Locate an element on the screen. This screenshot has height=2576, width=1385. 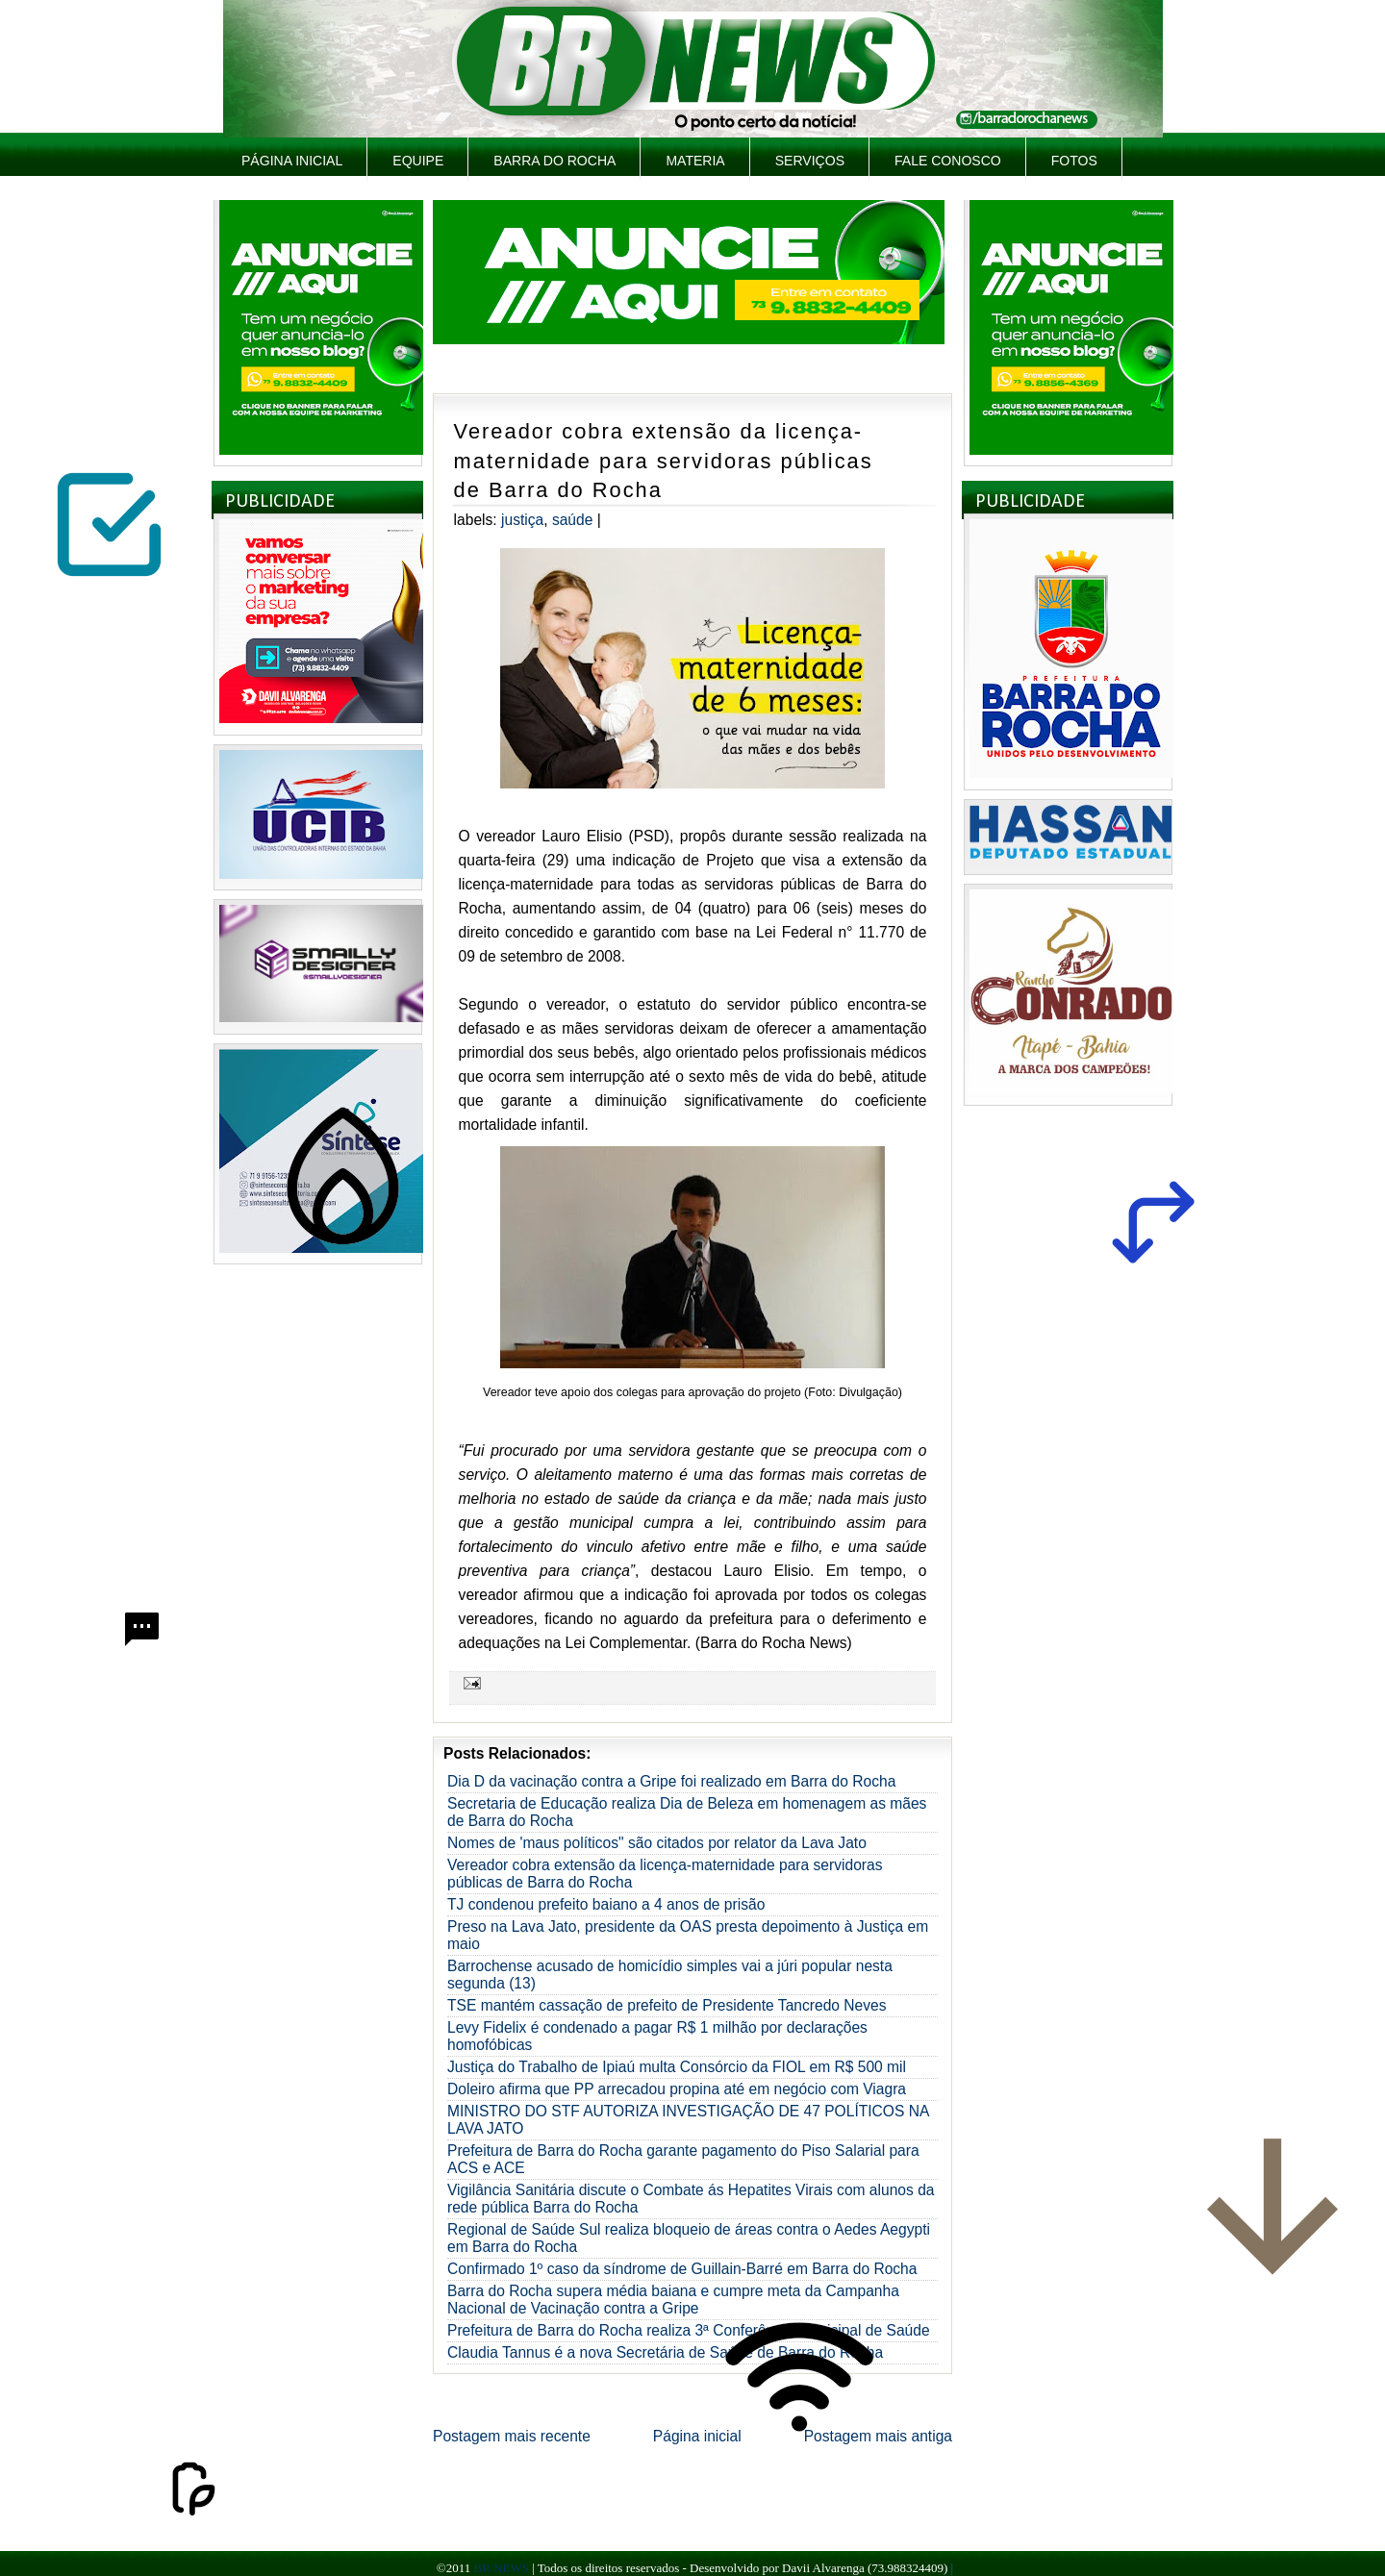
open text messaging app is located at coordinates (141, 1629).